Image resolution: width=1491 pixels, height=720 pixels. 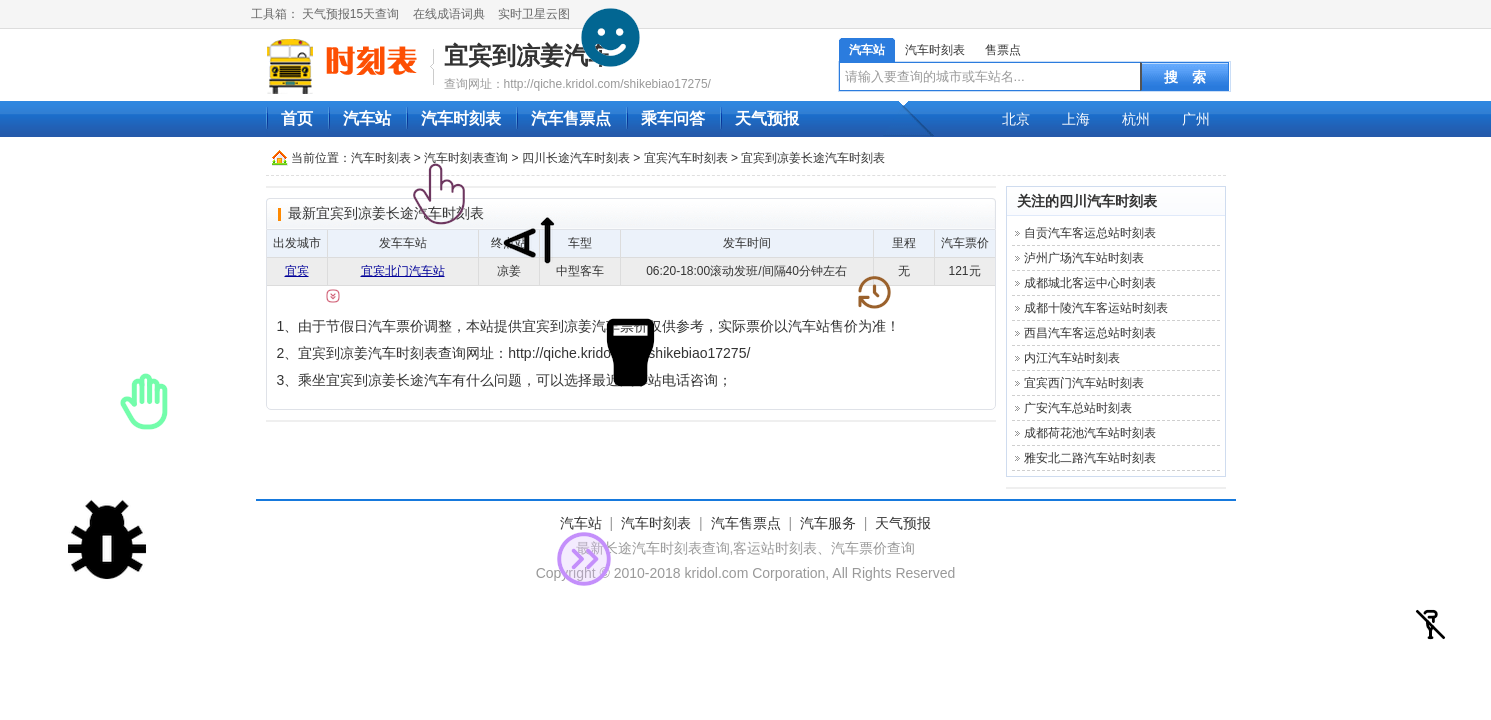 What do you see at coordinates (144, 401) in the screenshot?
I see `stop or halt an action` at bounding box center [144, 401].